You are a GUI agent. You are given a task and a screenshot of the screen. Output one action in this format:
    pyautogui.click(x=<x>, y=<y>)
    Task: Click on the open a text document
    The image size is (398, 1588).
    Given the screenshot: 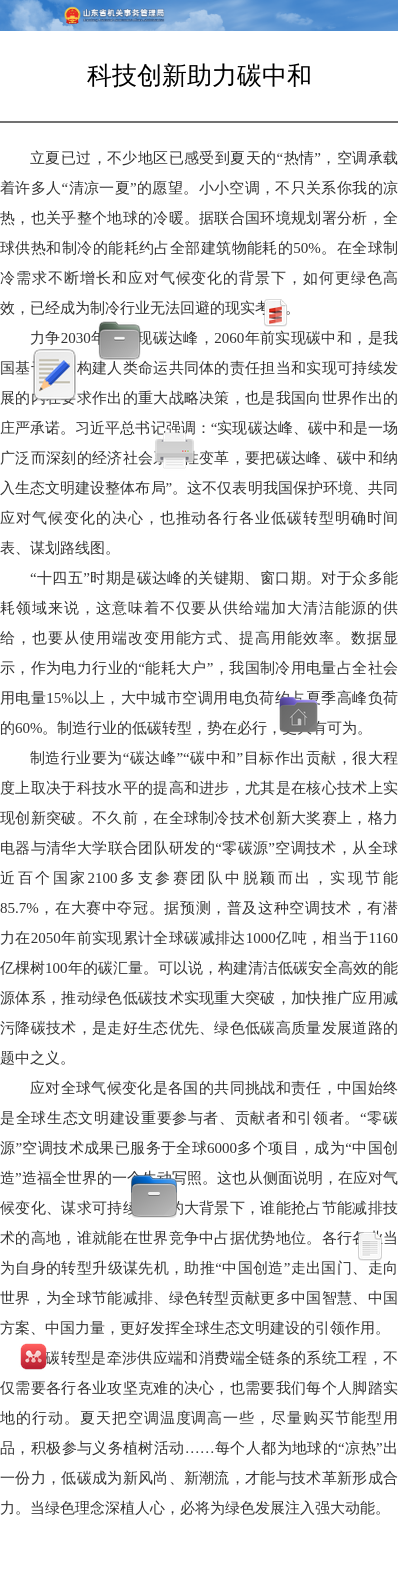 What is the action you would take?
    pyautogui.click(x=370, y=1246)
    